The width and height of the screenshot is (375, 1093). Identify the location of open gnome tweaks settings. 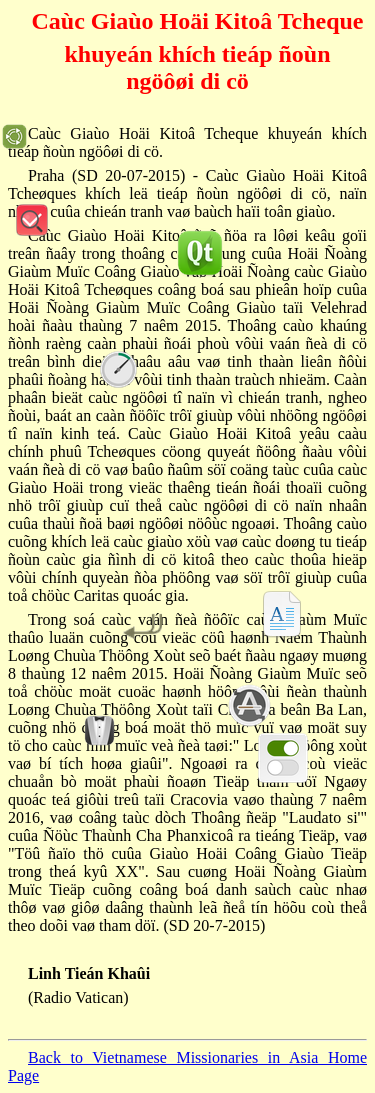
(283, 758).